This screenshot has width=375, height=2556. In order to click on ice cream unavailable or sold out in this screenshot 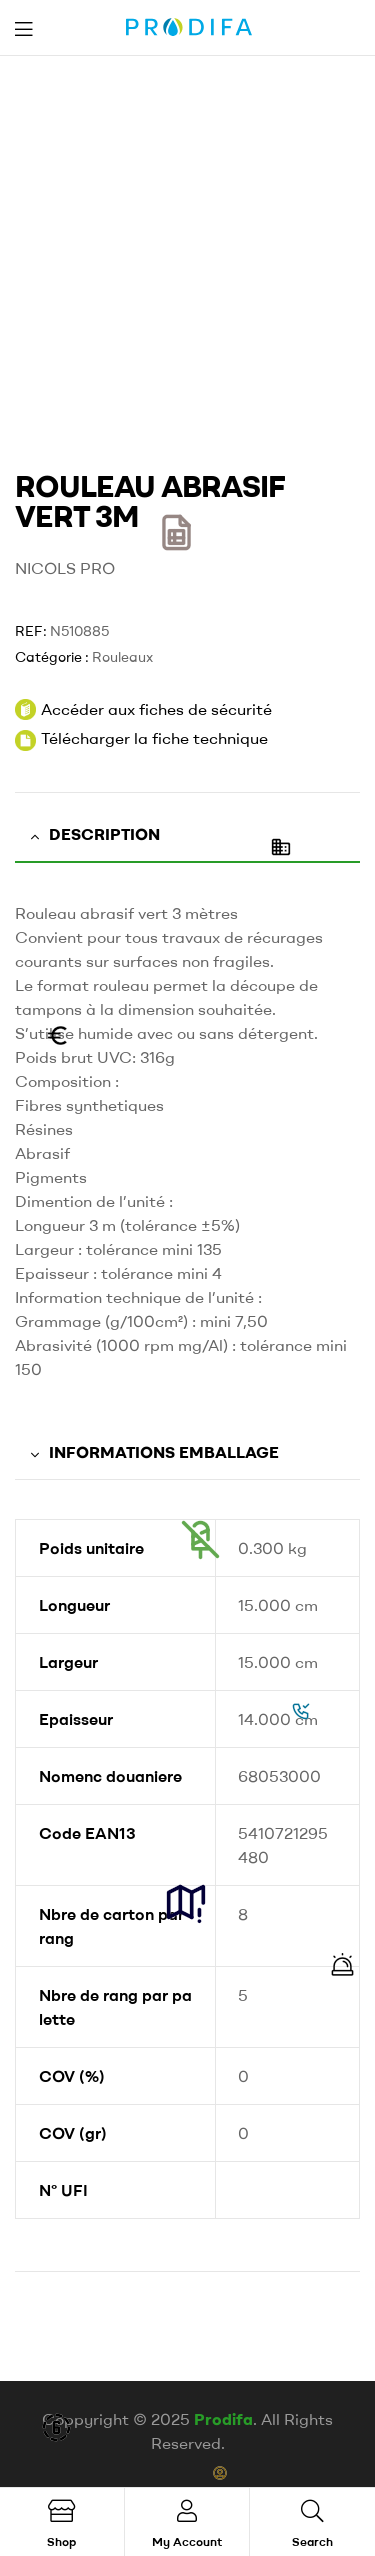, I will do `click(200, 1539)`.